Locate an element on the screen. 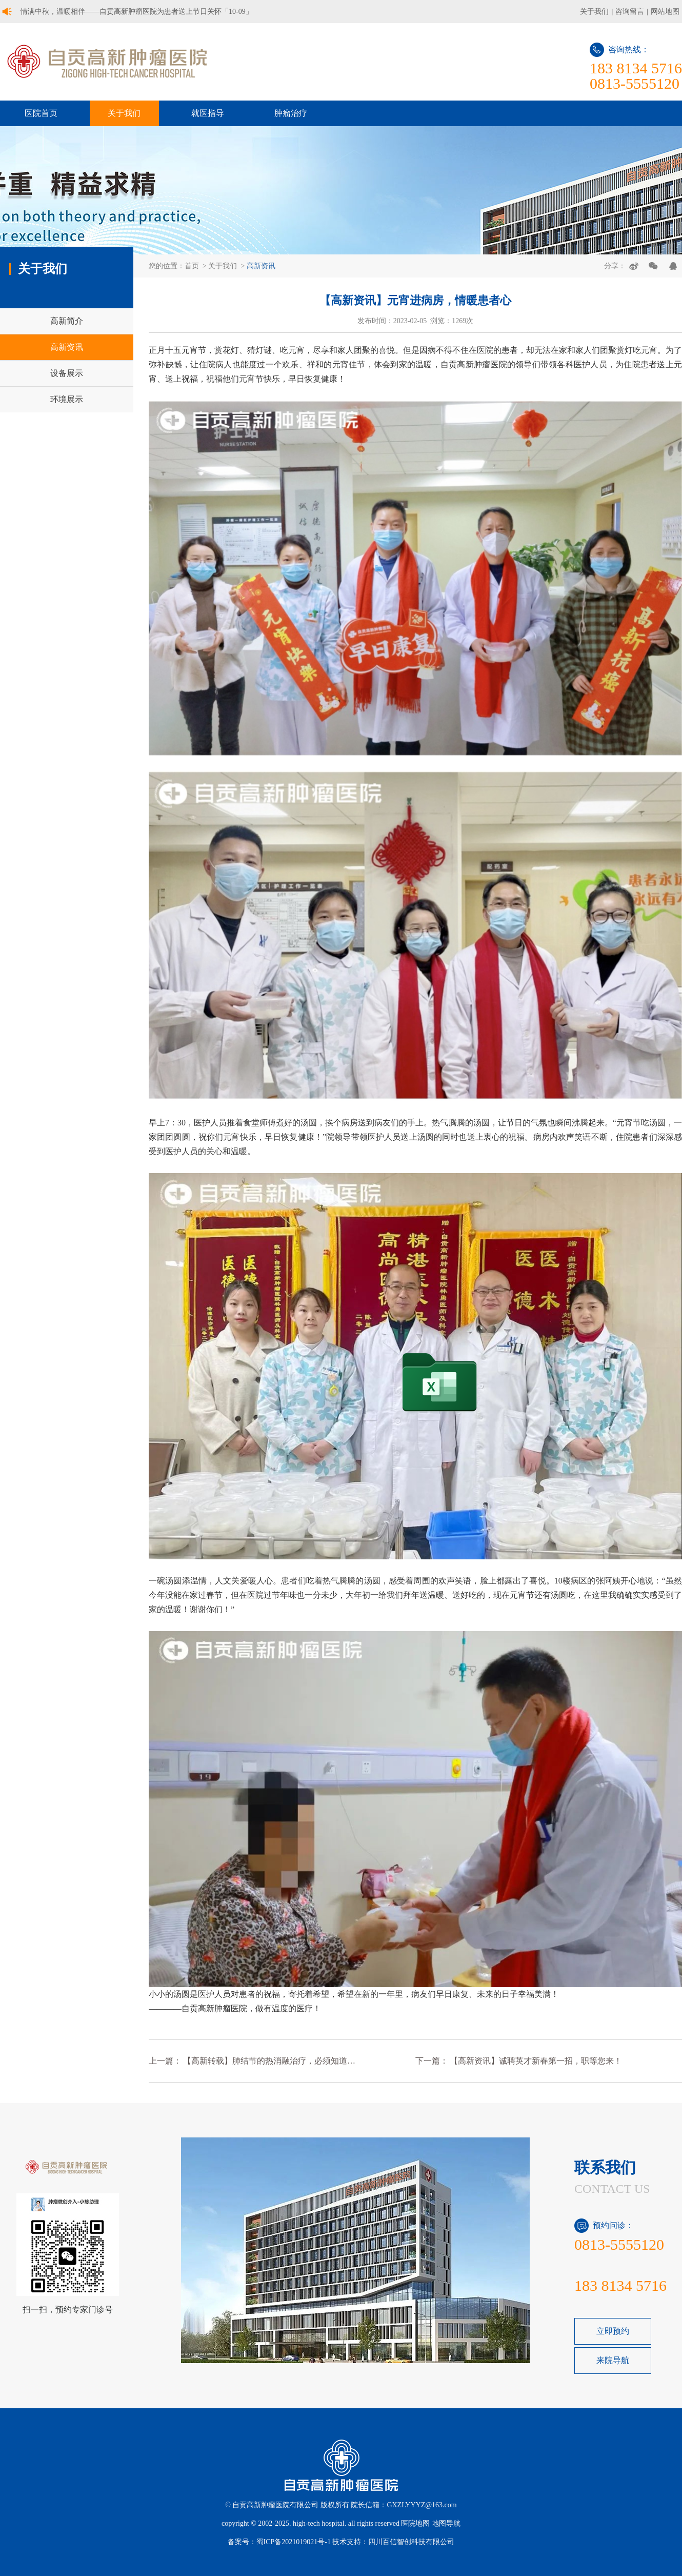 This screenshot has width=682, height=2576. open folder containing excel spreadsheets is located at coordinates (439, 1384).